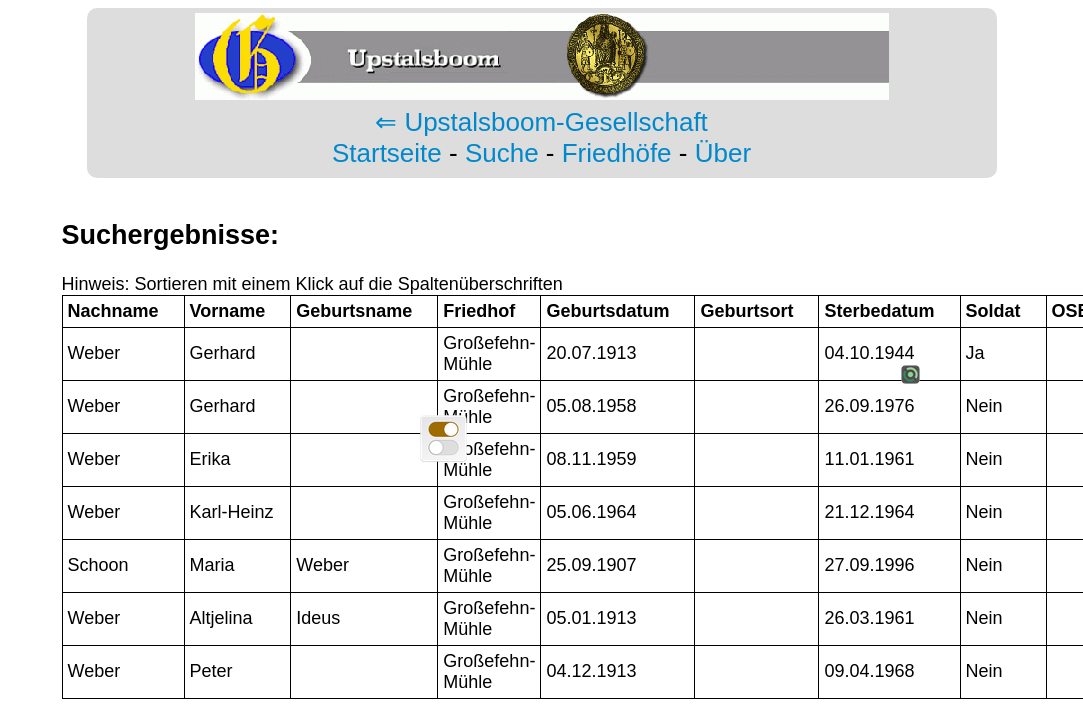 Image resolution: width=1083 pixels, height=727 pixels. I want to click on open the void linux application, so click(910, 374).